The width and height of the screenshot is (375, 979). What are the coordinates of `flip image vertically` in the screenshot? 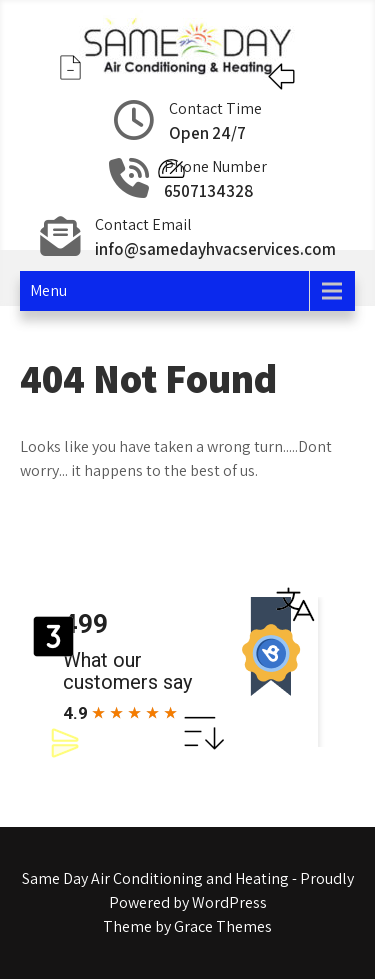 It's located at (64, 743).